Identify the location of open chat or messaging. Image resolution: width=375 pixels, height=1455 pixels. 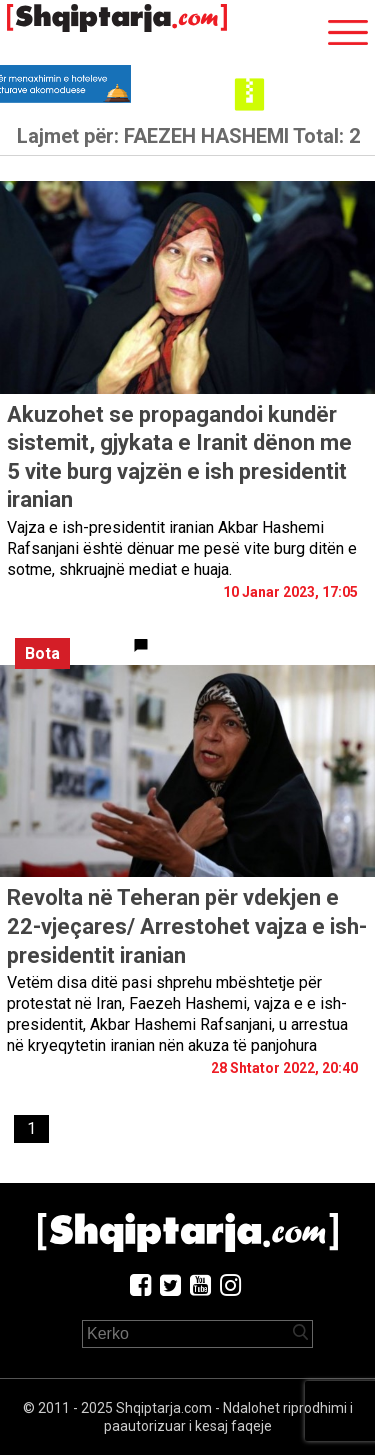
(141, 645).